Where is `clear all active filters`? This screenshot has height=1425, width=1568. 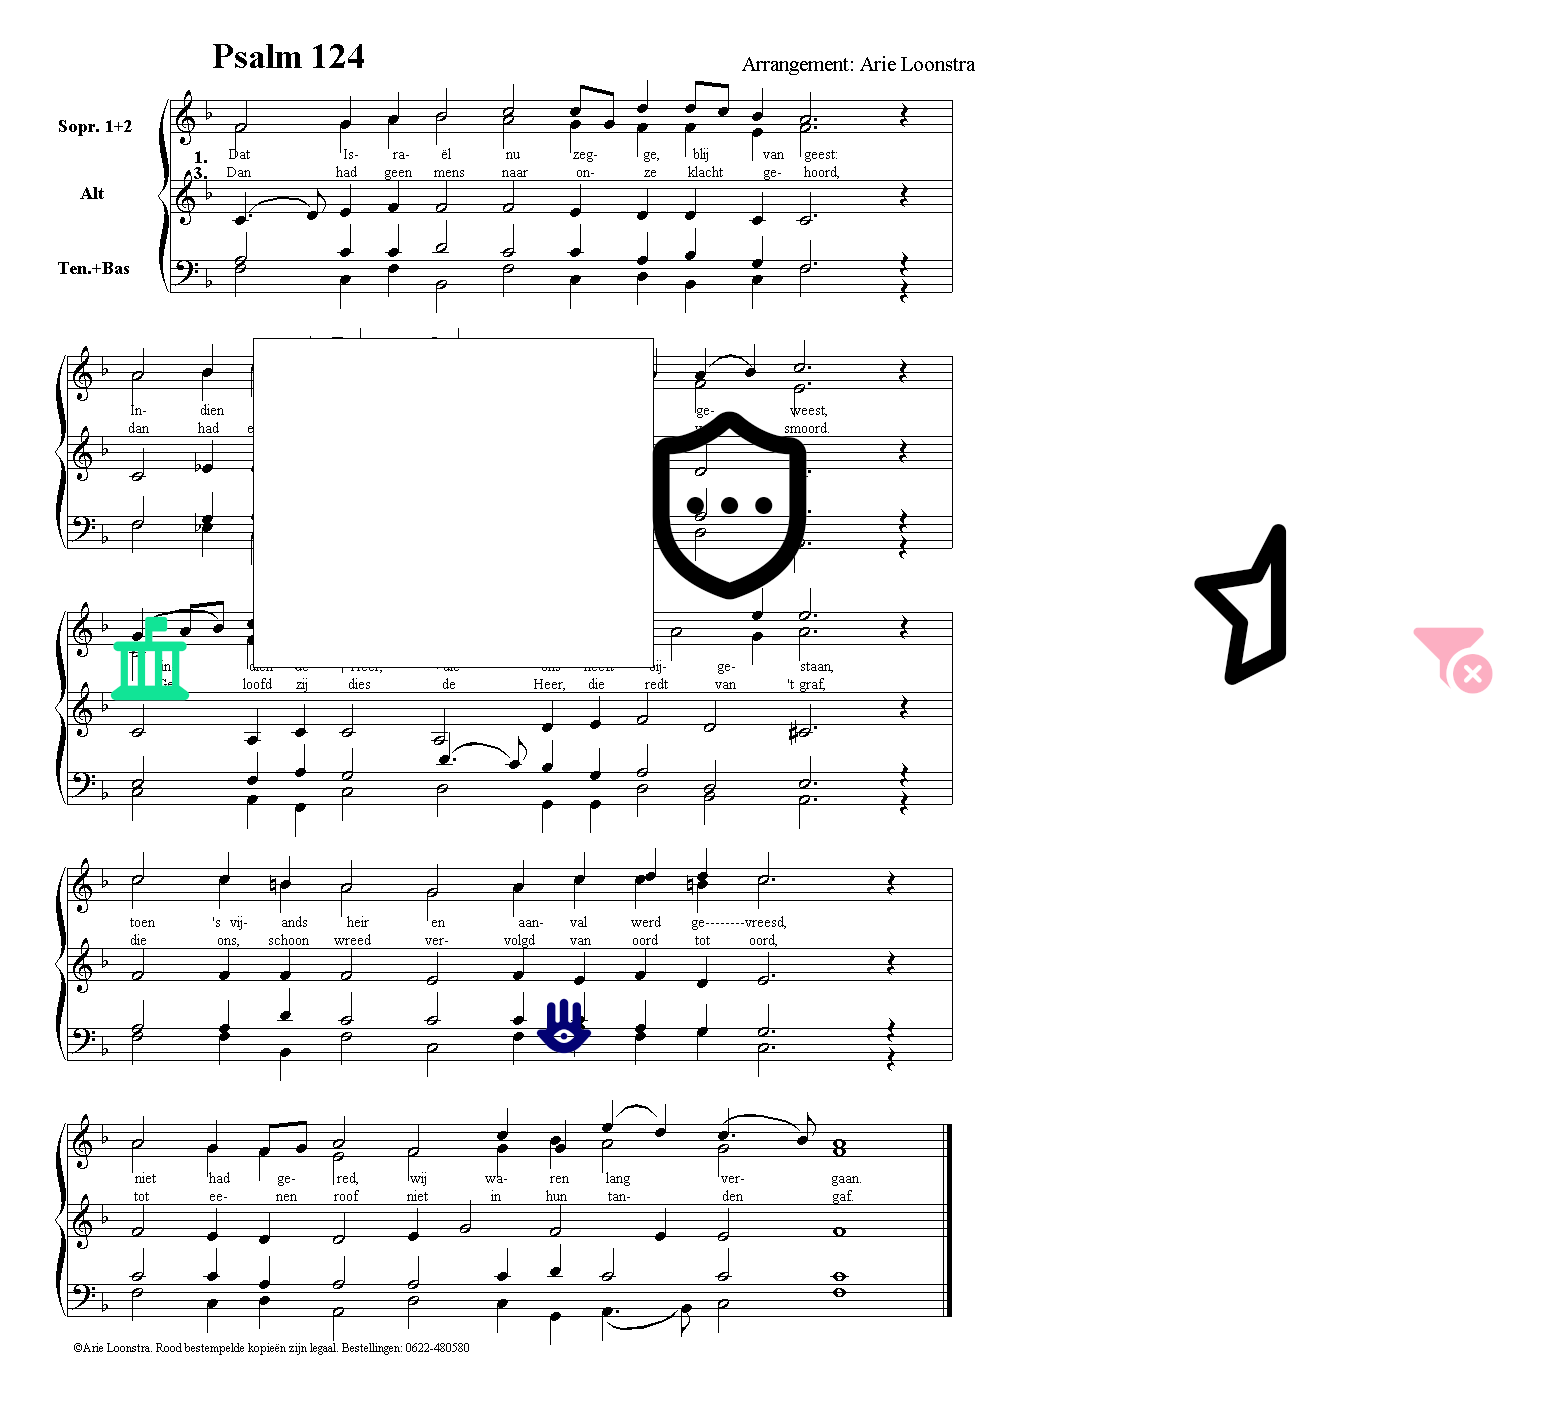 clear all active filters is located at coordinates (1453, 654).